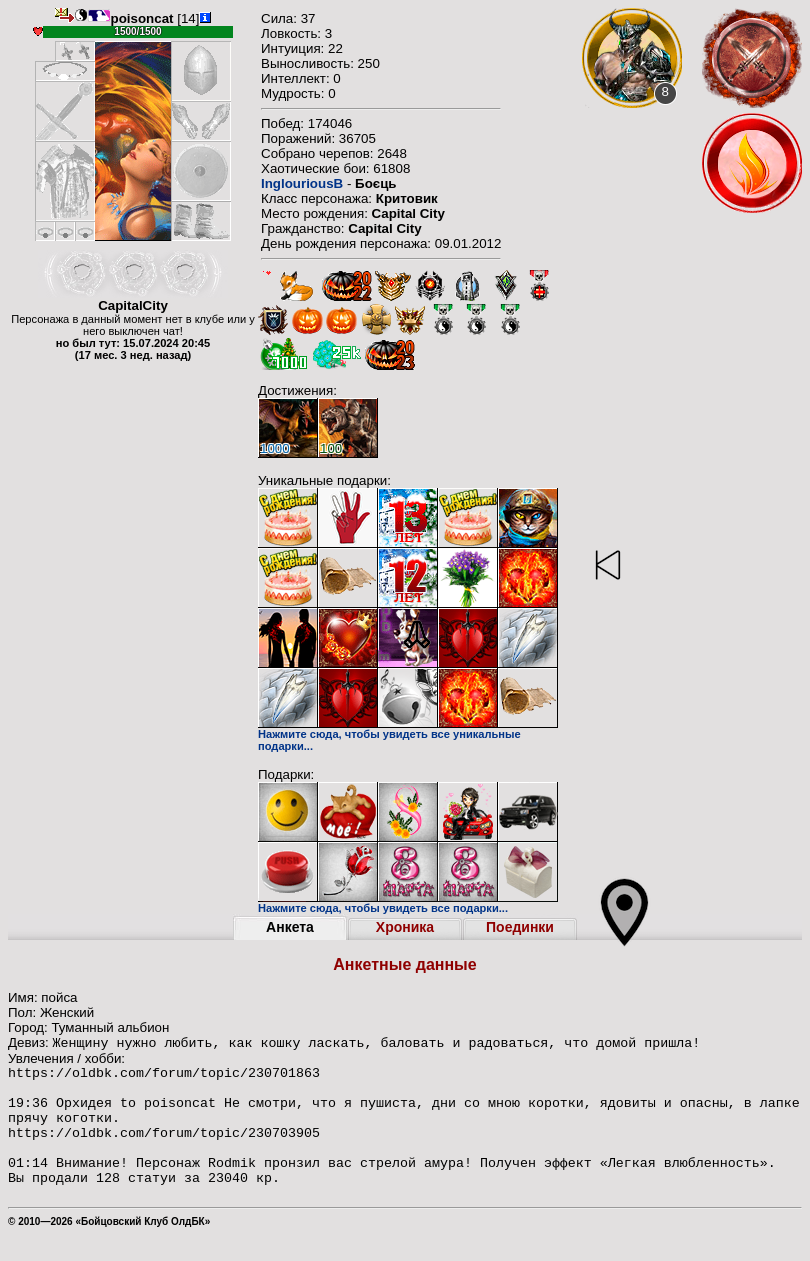 The image size is (810, 1261). I want to click on express gratitude or thanks, so click(417, 635).